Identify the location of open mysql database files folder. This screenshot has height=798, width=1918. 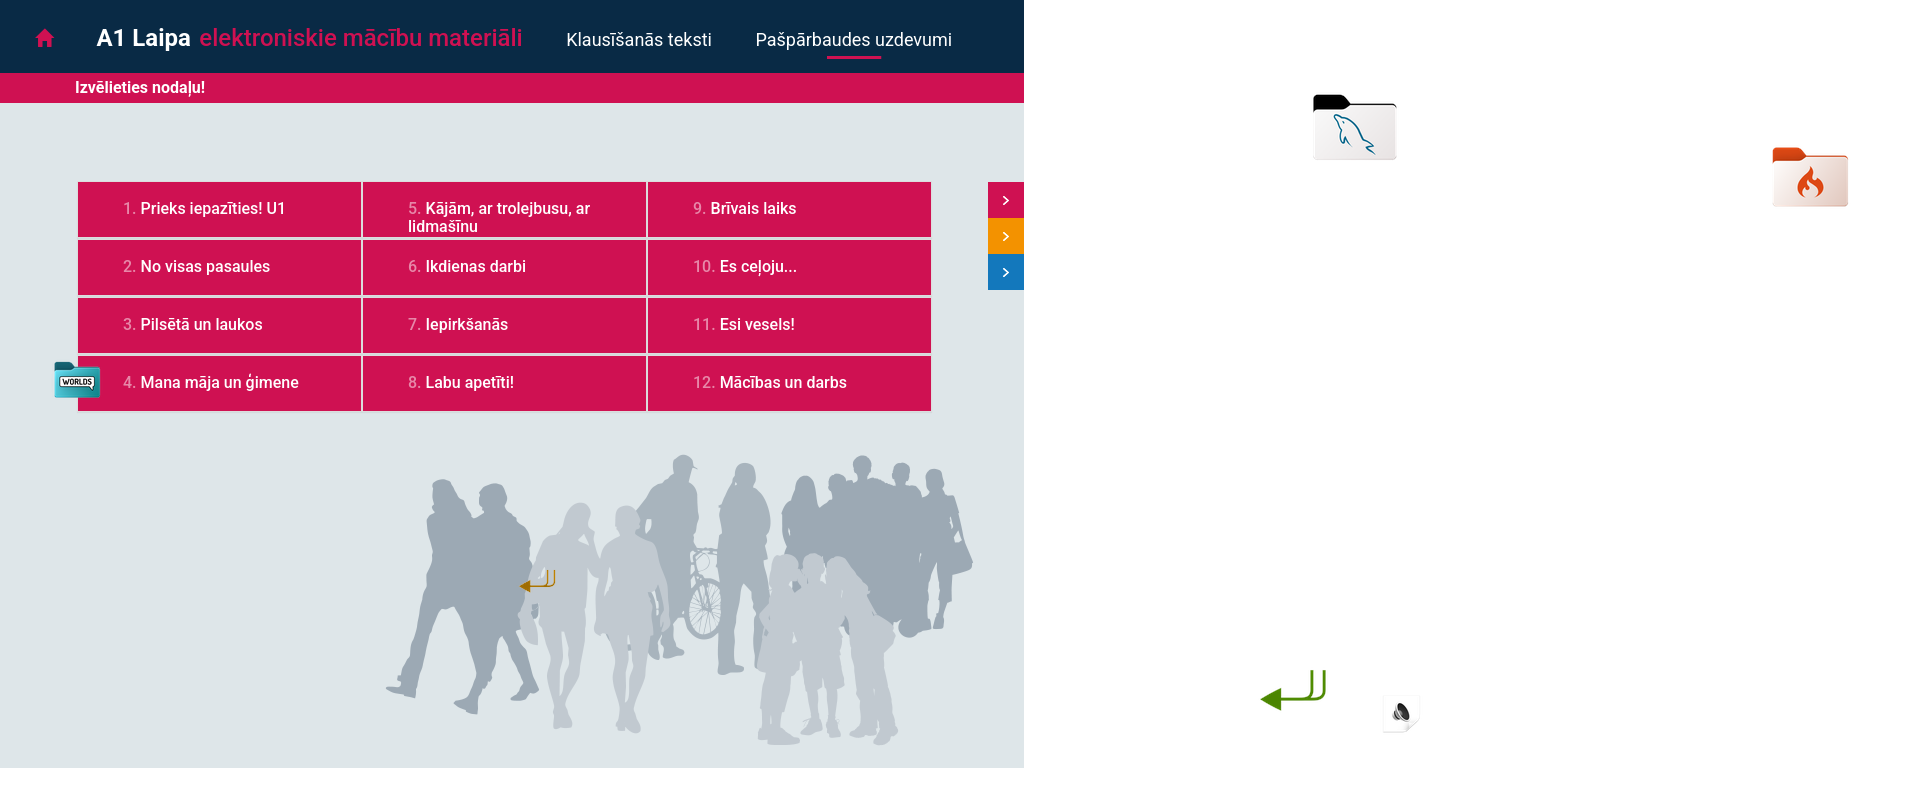
(1354, 129).